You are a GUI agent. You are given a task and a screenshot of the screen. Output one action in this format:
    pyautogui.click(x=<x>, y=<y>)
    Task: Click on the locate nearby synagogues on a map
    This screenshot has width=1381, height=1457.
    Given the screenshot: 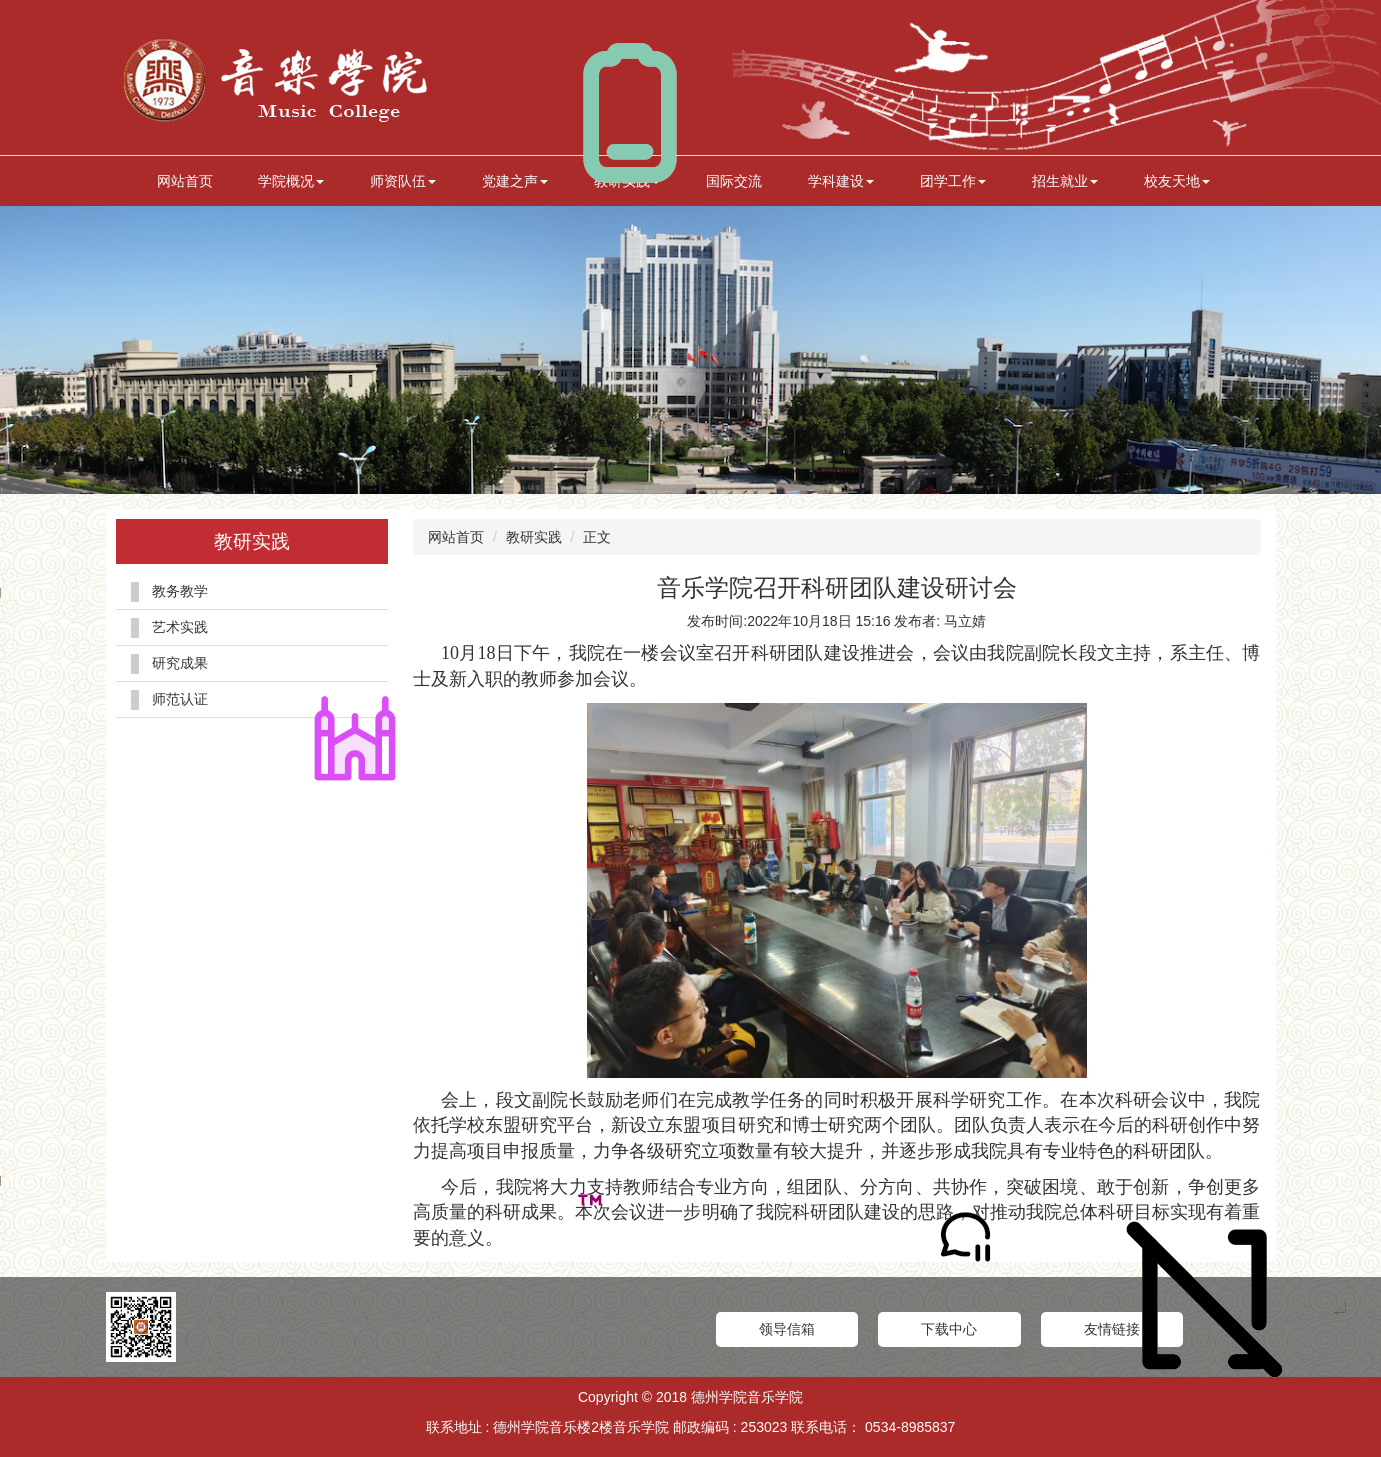 What is the action you would take?
    pyautogui.click(x=355, y=740)
    